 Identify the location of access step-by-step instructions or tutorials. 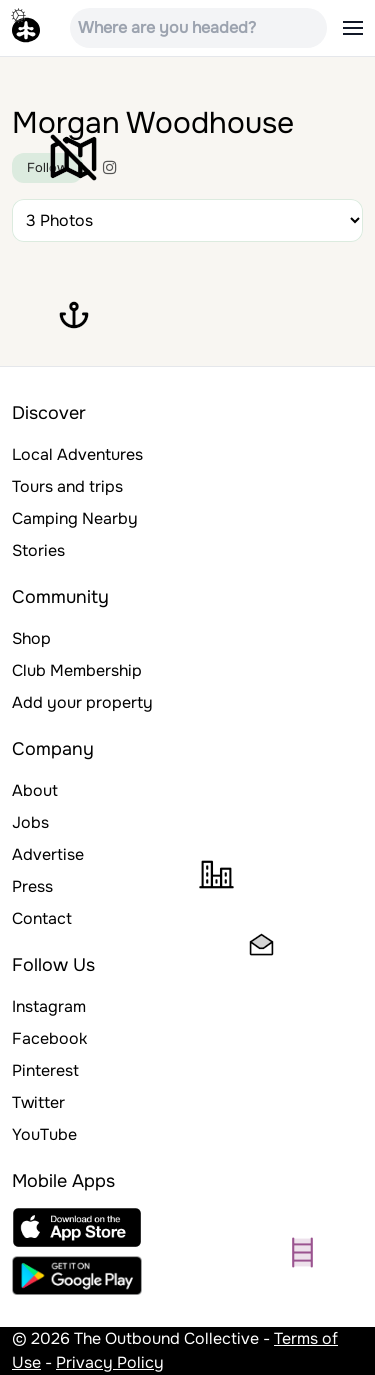
(302, 1252).